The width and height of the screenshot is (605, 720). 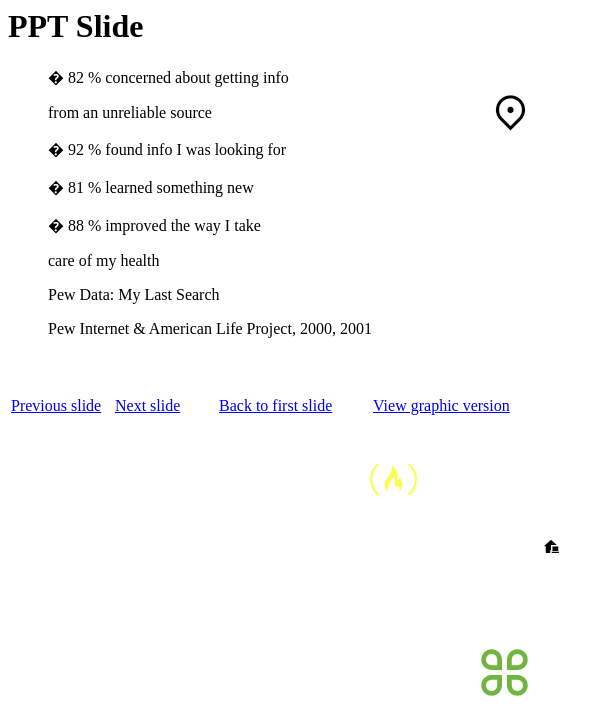 I want to click on view or select a location on the map, so click(x=510, y=111).